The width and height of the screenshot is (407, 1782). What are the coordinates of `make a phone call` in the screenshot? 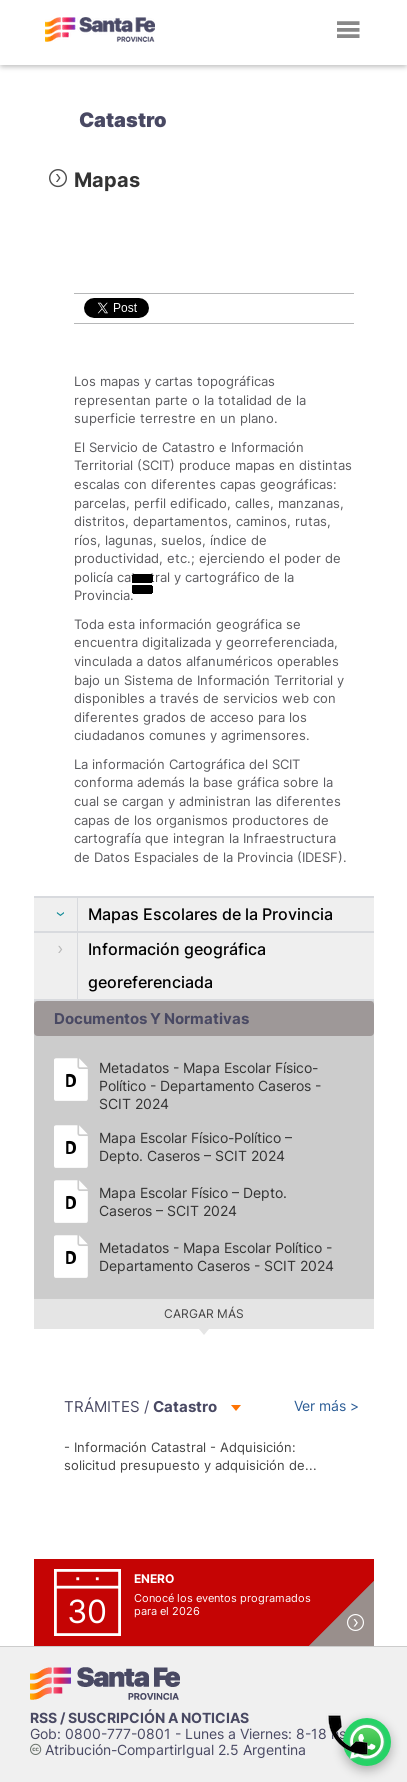 It's located at (348, 1735).